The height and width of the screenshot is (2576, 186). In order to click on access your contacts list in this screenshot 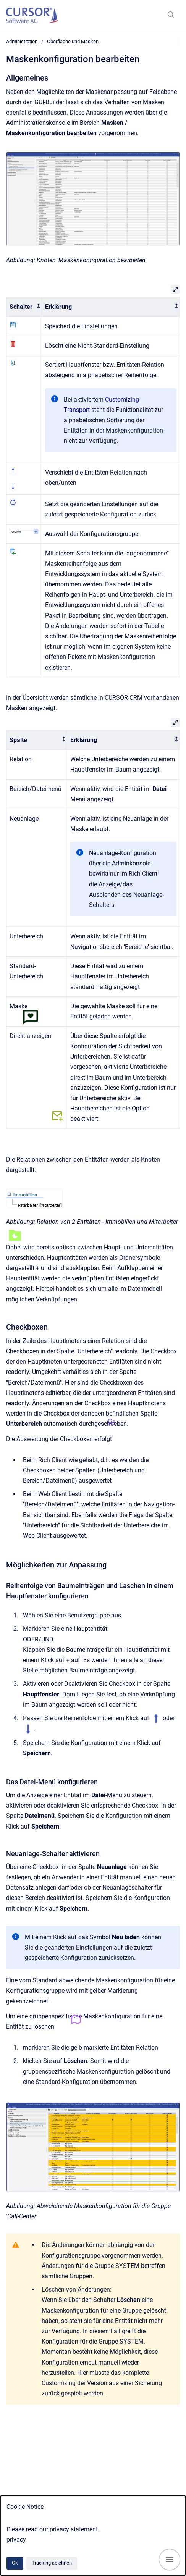, I will do `click(111, 1422)`.